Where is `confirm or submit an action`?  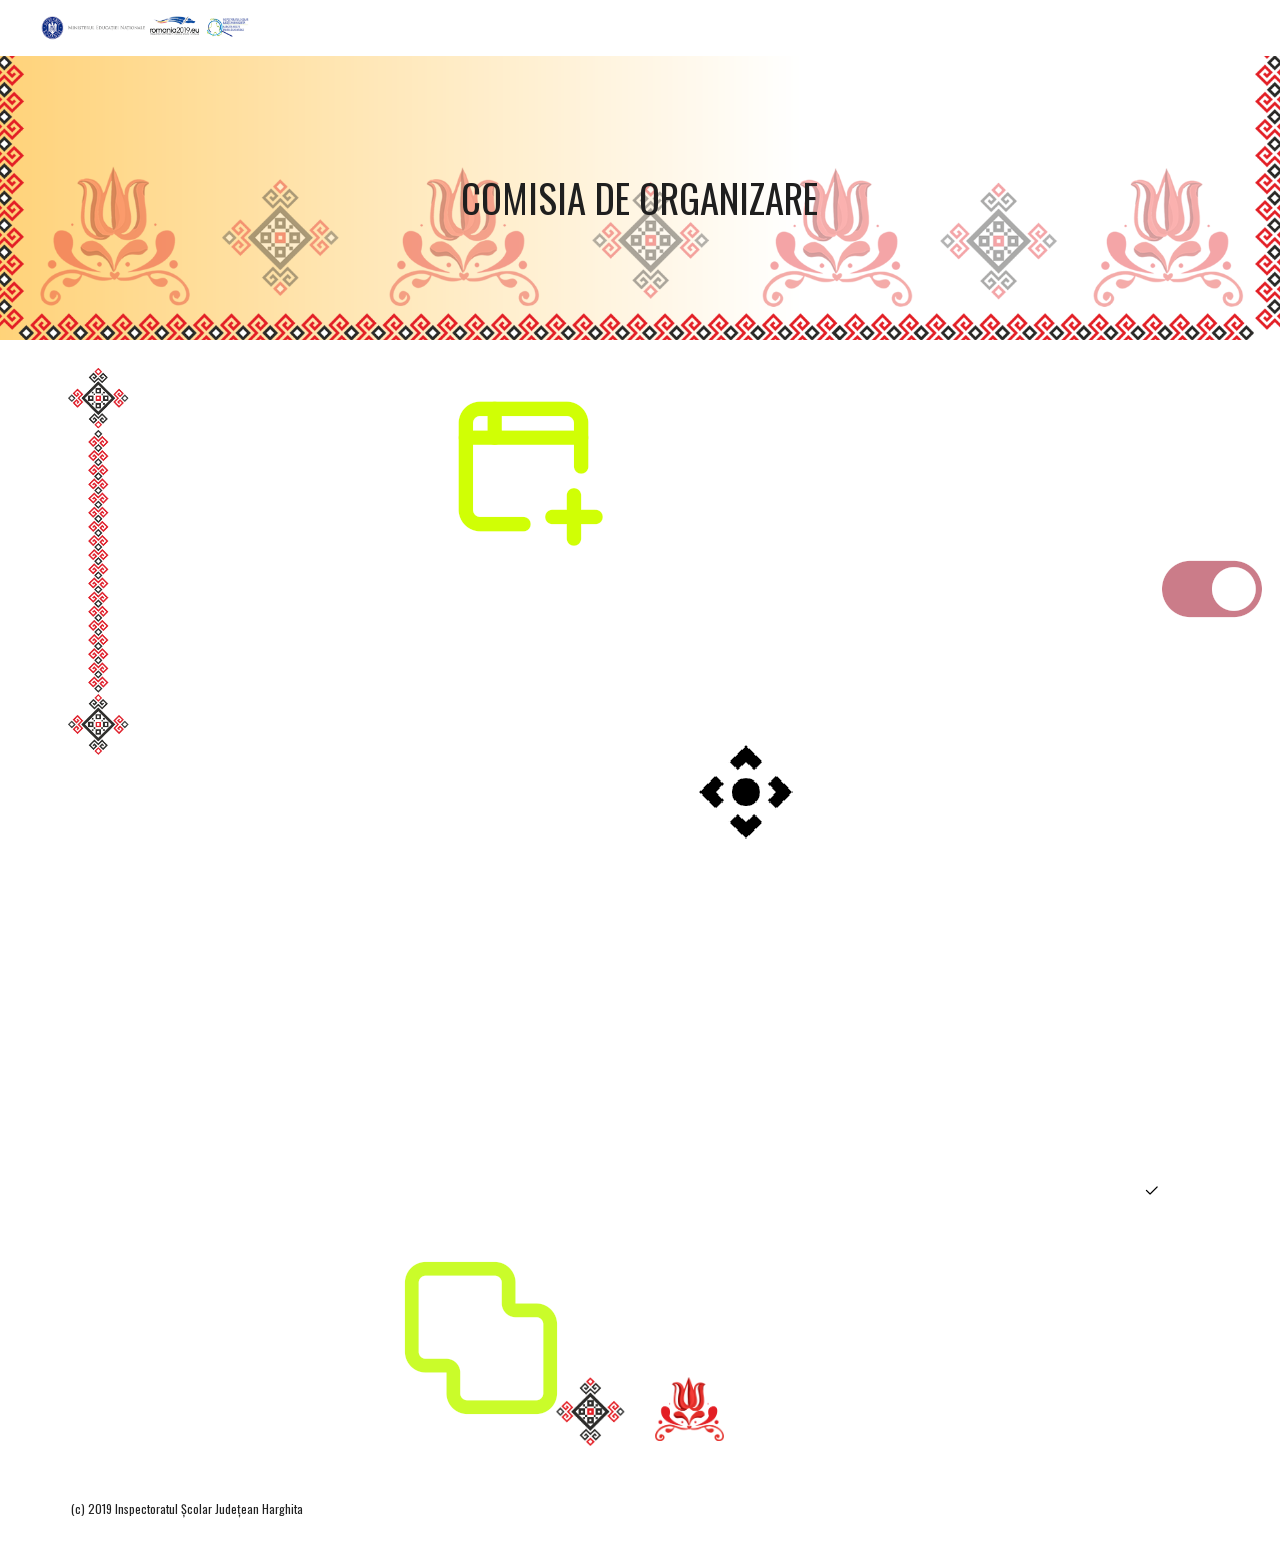
confirm or submit an action is located at coordinates (1151, 1190).